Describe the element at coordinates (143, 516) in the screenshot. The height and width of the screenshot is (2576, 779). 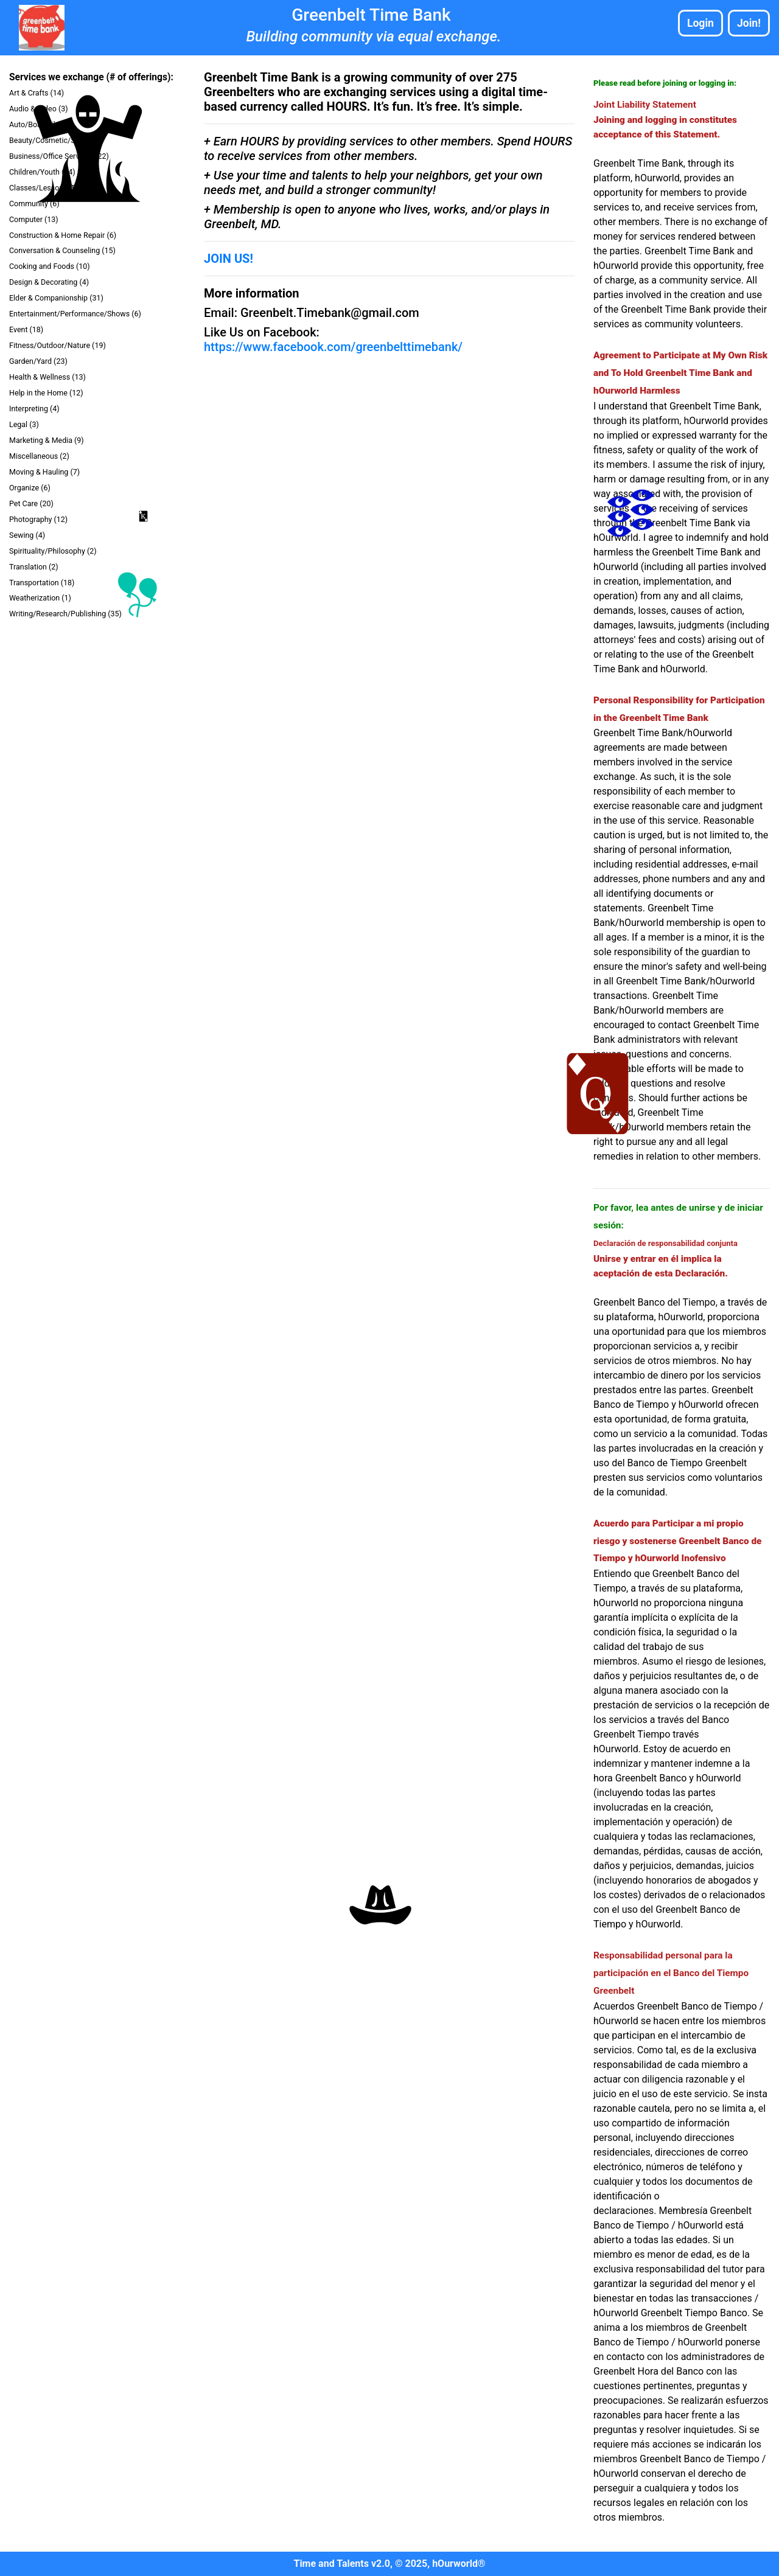
I see `king of clubs playing card` at that location.